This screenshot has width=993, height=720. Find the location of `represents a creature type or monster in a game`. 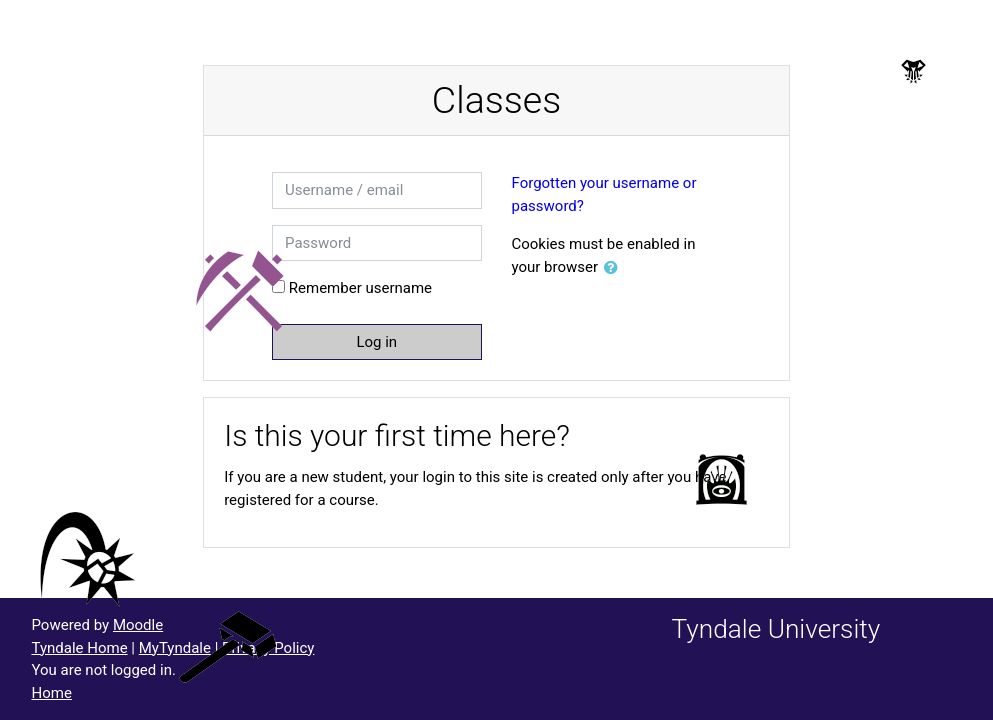

represents a creature type or monster in a game is located at coordinates (913, 71).